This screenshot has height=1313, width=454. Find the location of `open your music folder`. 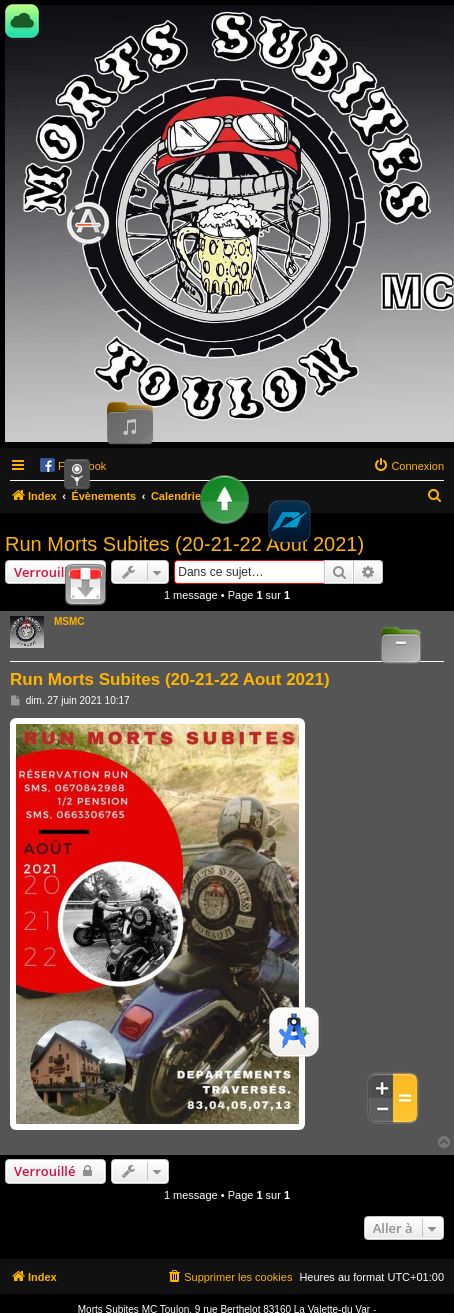

open your music folder is located at coordinates (130, 423).